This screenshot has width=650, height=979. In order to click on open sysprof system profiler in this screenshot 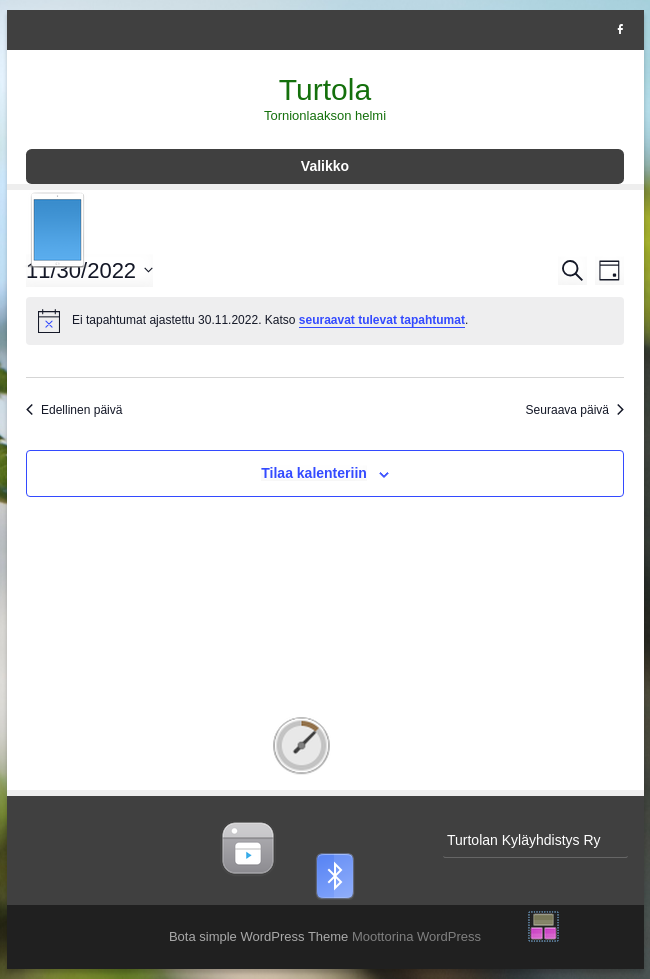, I will do `click(301, 745)`.